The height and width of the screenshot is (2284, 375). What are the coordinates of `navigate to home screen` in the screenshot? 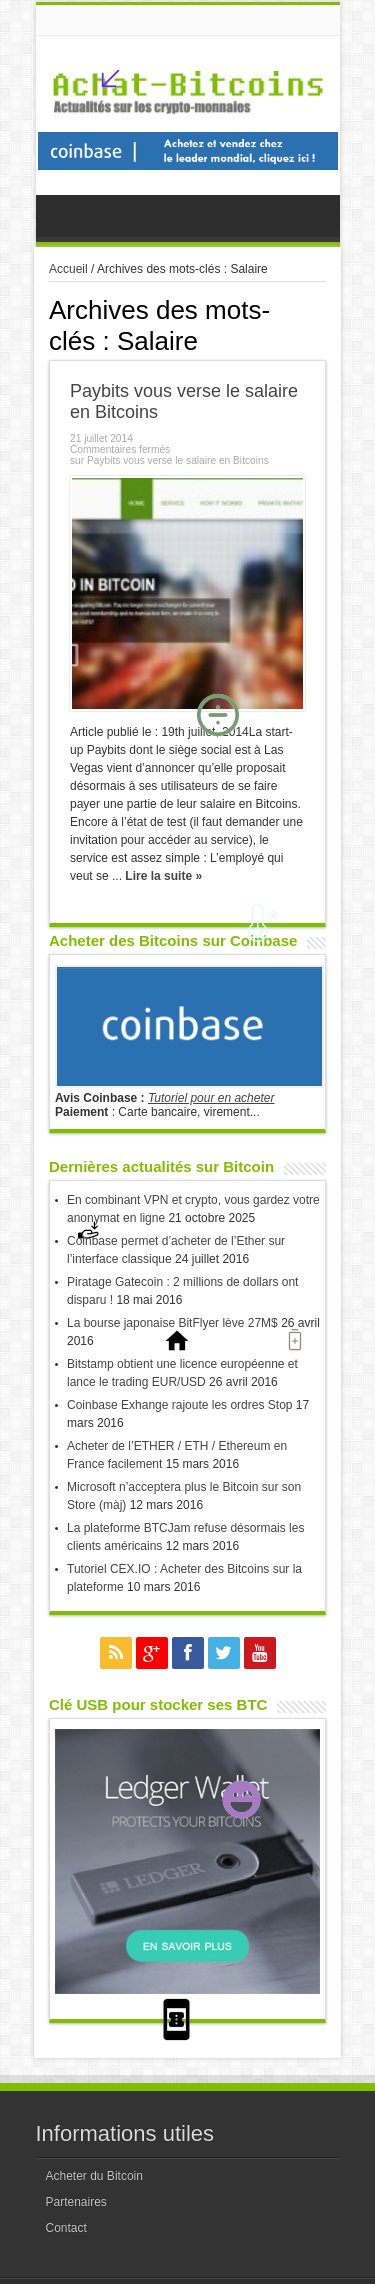 It's located at (177, 1341).